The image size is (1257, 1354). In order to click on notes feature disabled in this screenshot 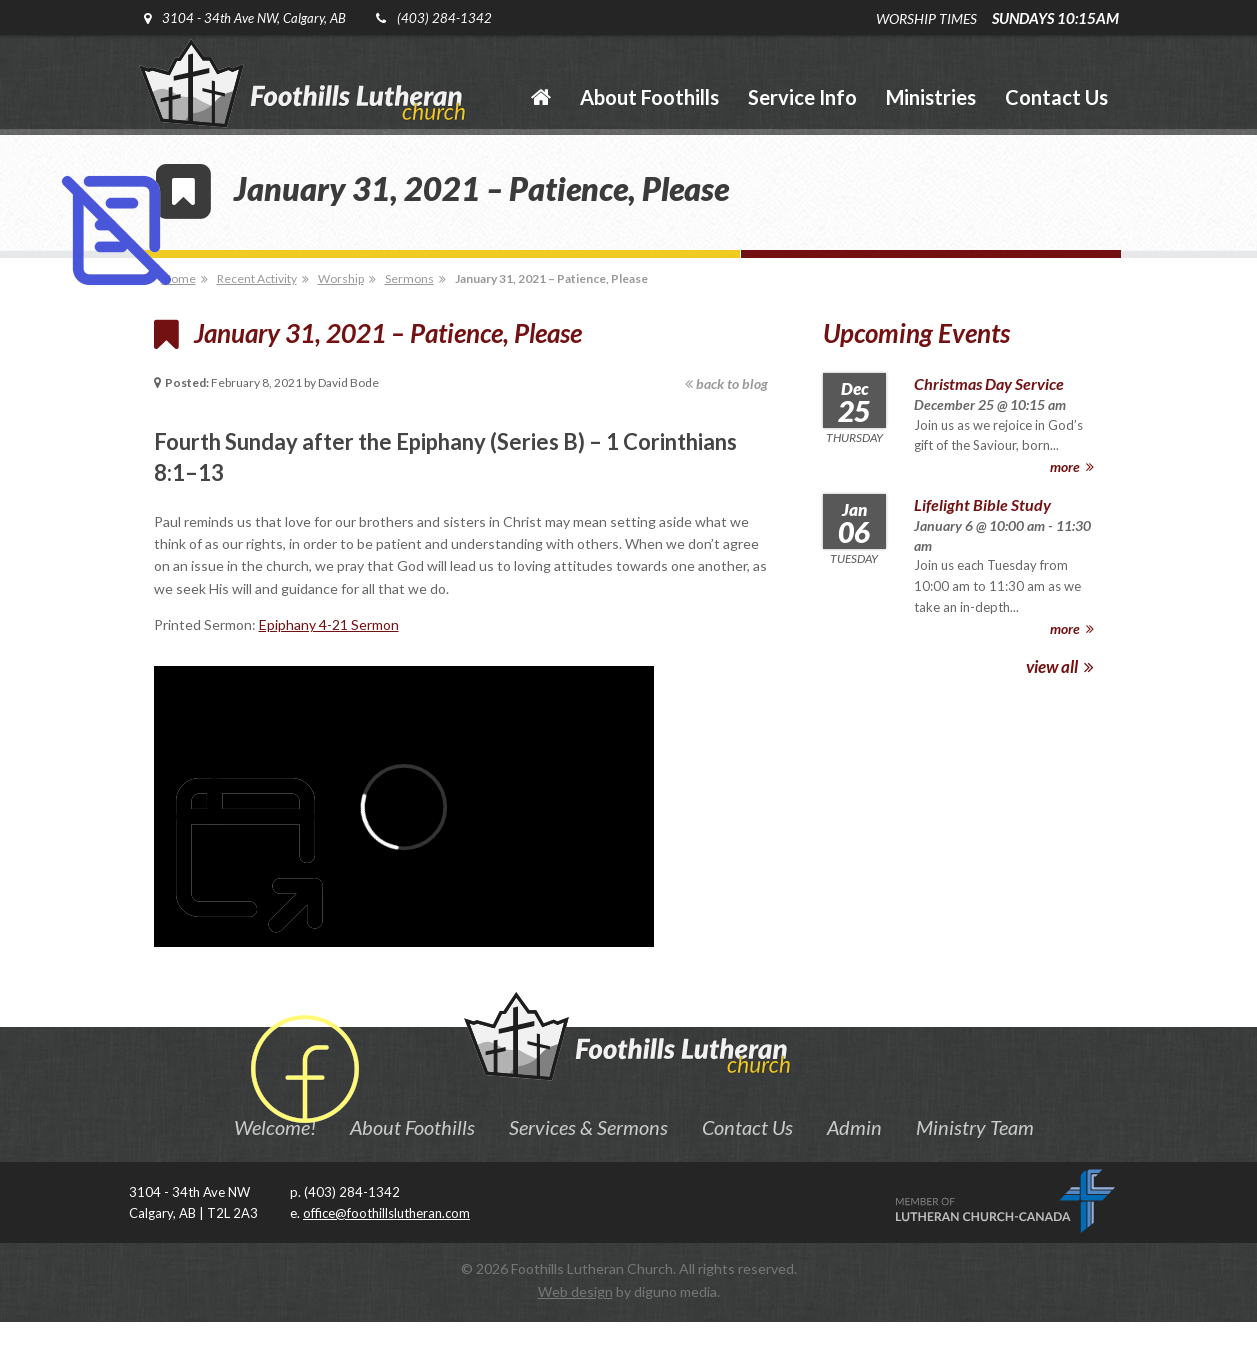, I will do `click(116, 230)`.